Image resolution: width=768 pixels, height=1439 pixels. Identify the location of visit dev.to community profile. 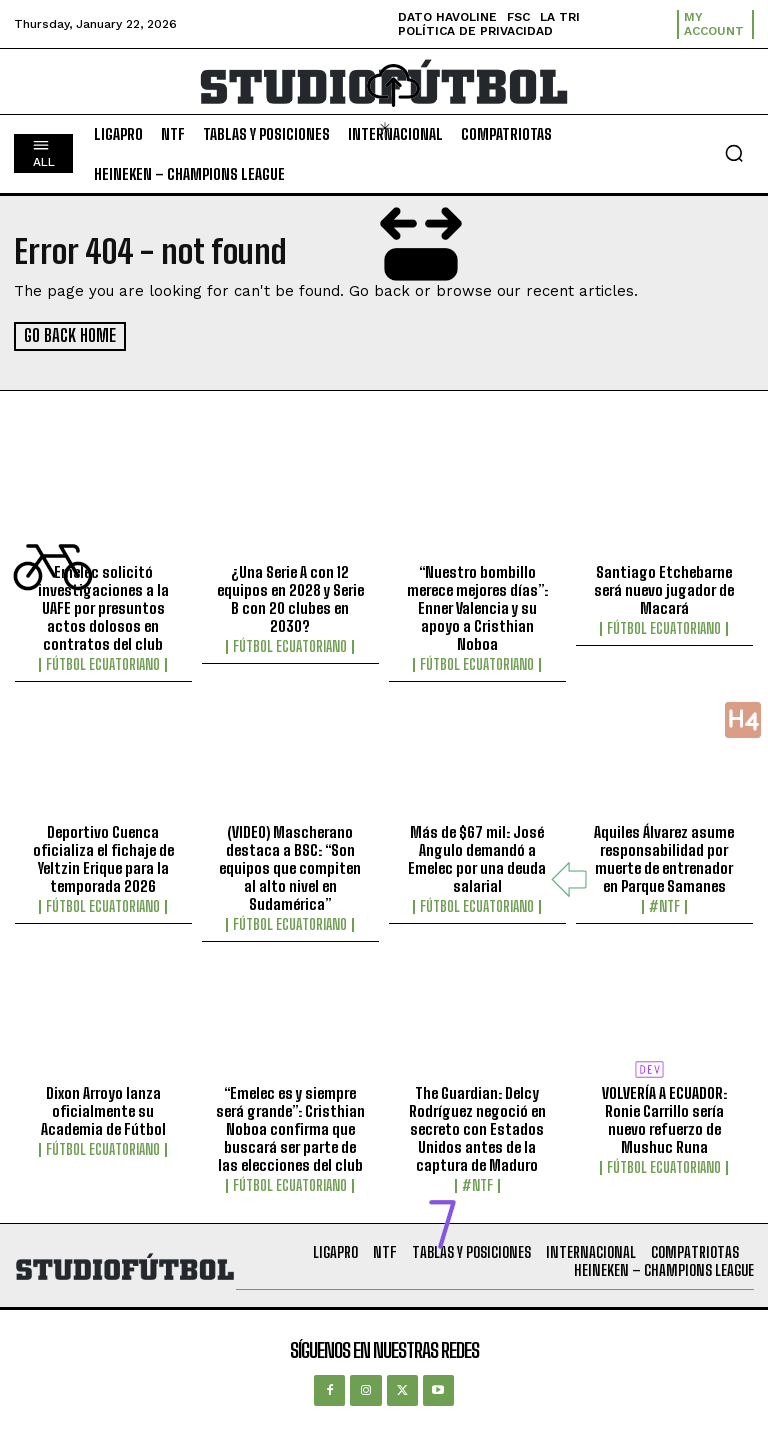
(649, 1069).